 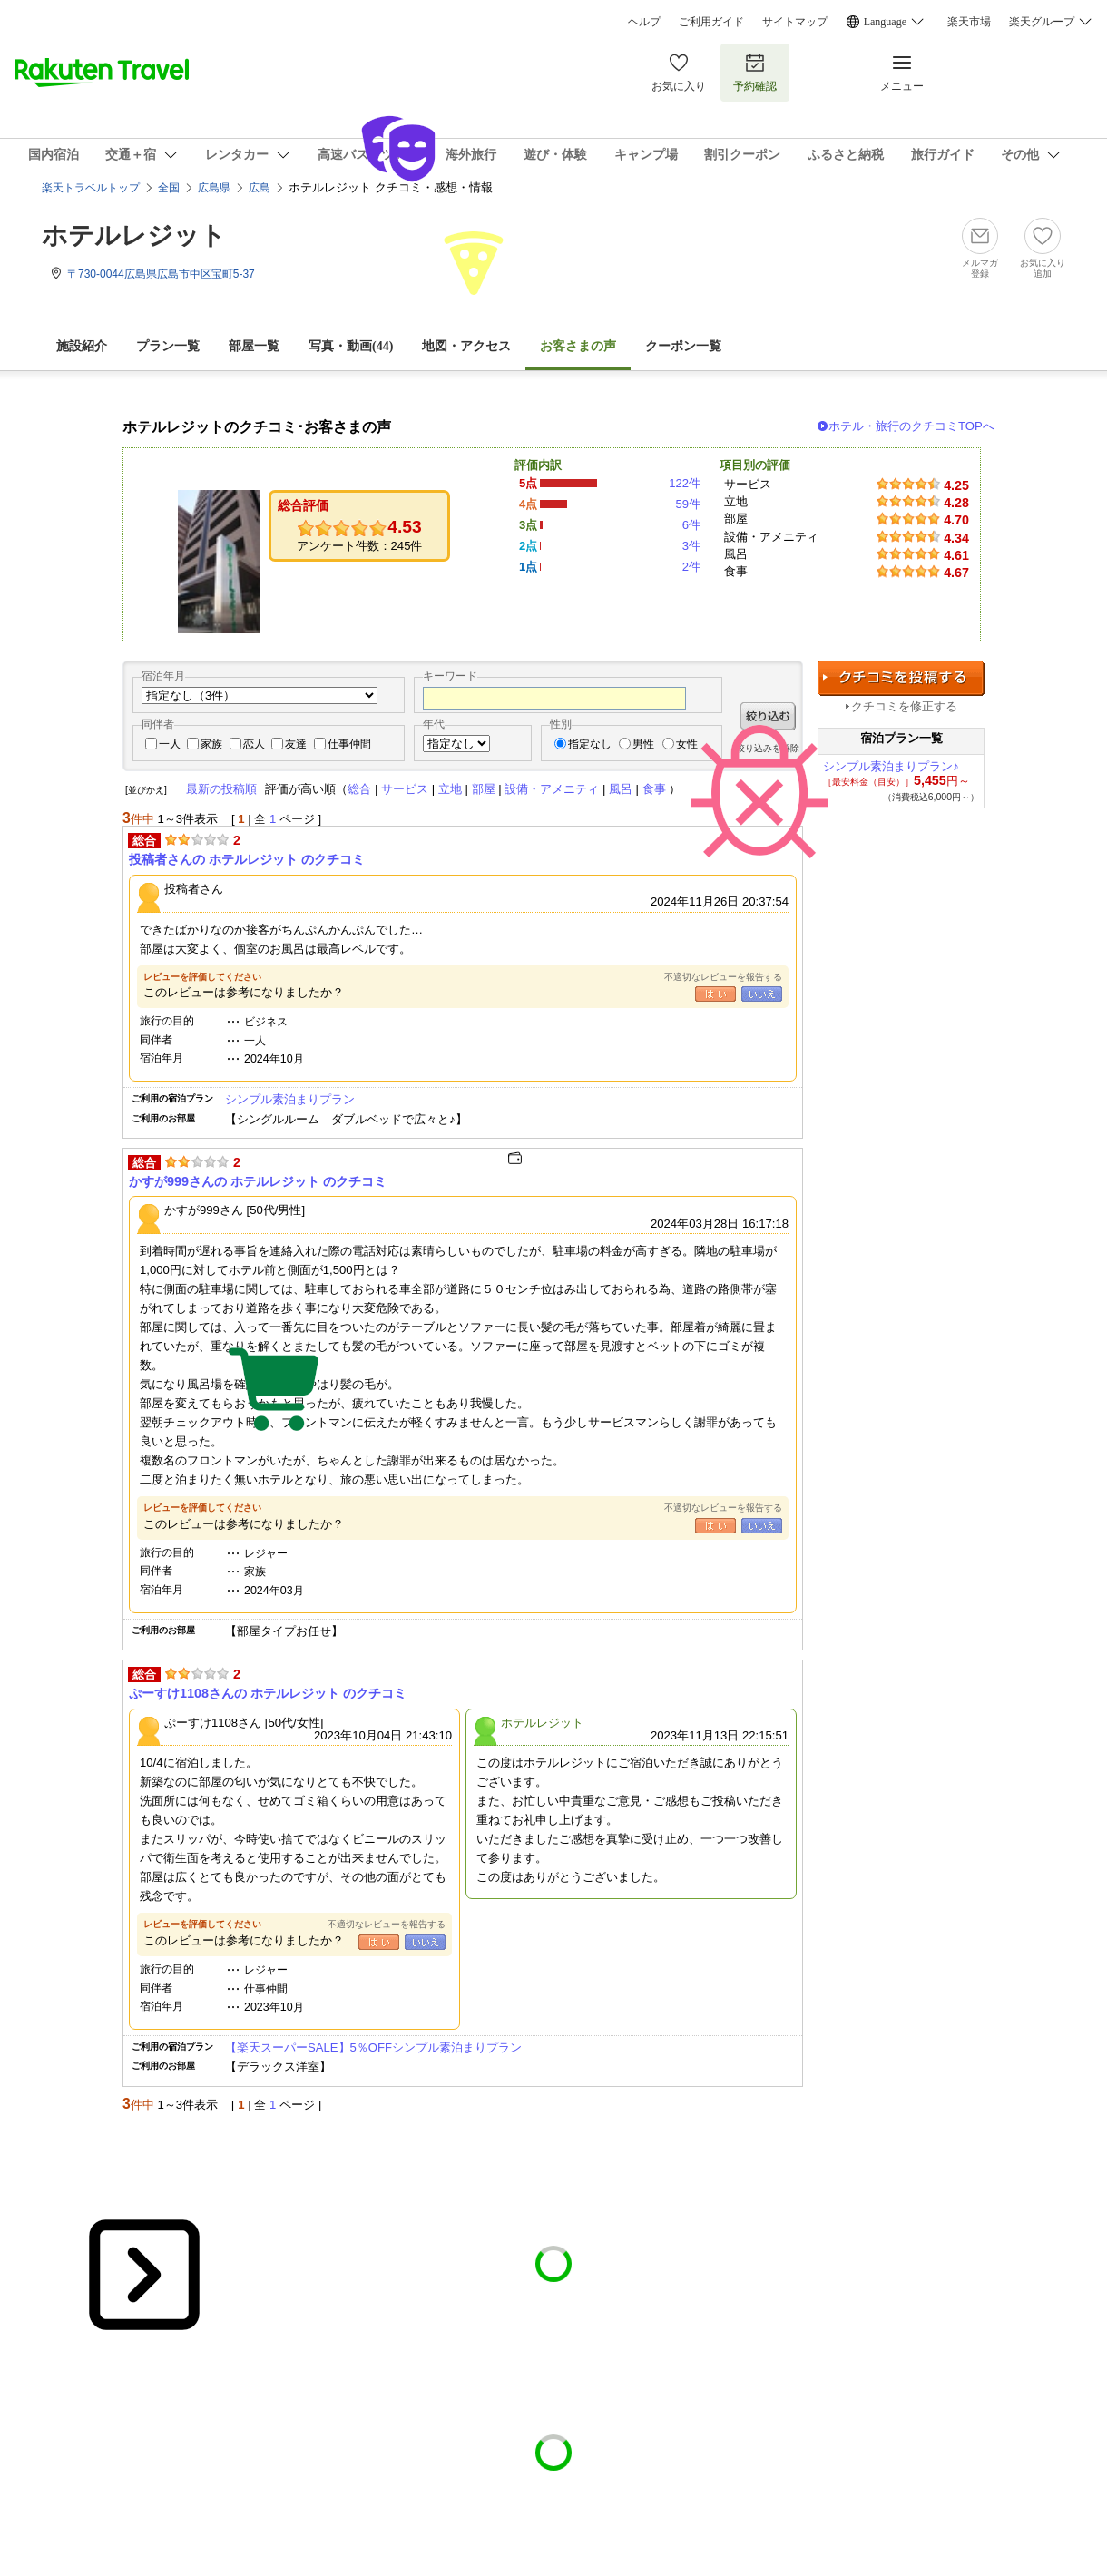 I want to click on navigate to the next item or page, so click(x=144, y=2275).